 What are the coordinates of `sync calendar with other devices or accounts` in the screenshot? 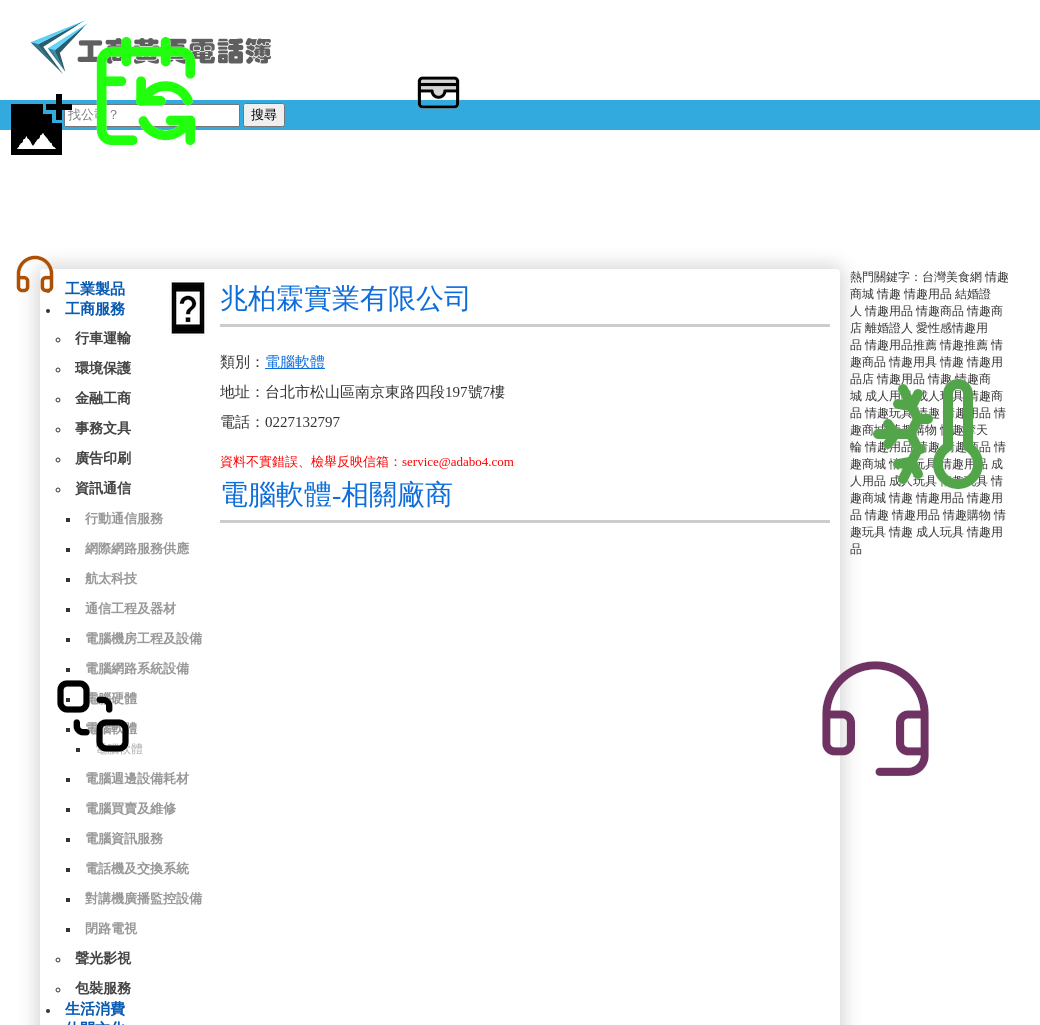 It's located at (146, 91).